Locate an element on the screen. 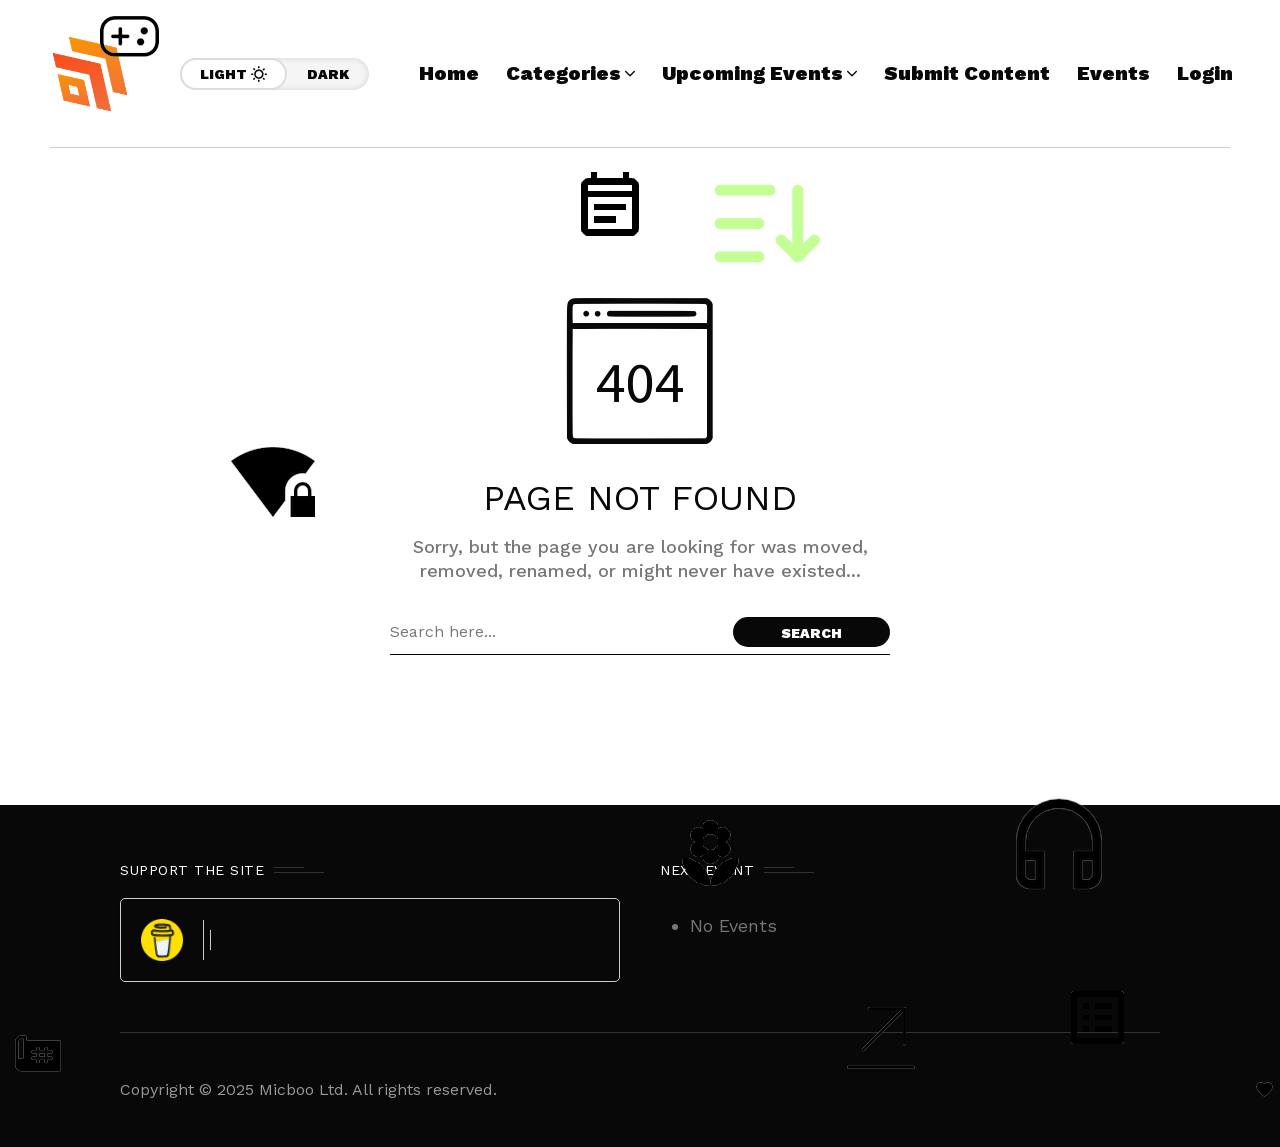 This screenshot has width=1280, height=1147. view project blueprints or technical documents is located at coordinates (38, 1055).